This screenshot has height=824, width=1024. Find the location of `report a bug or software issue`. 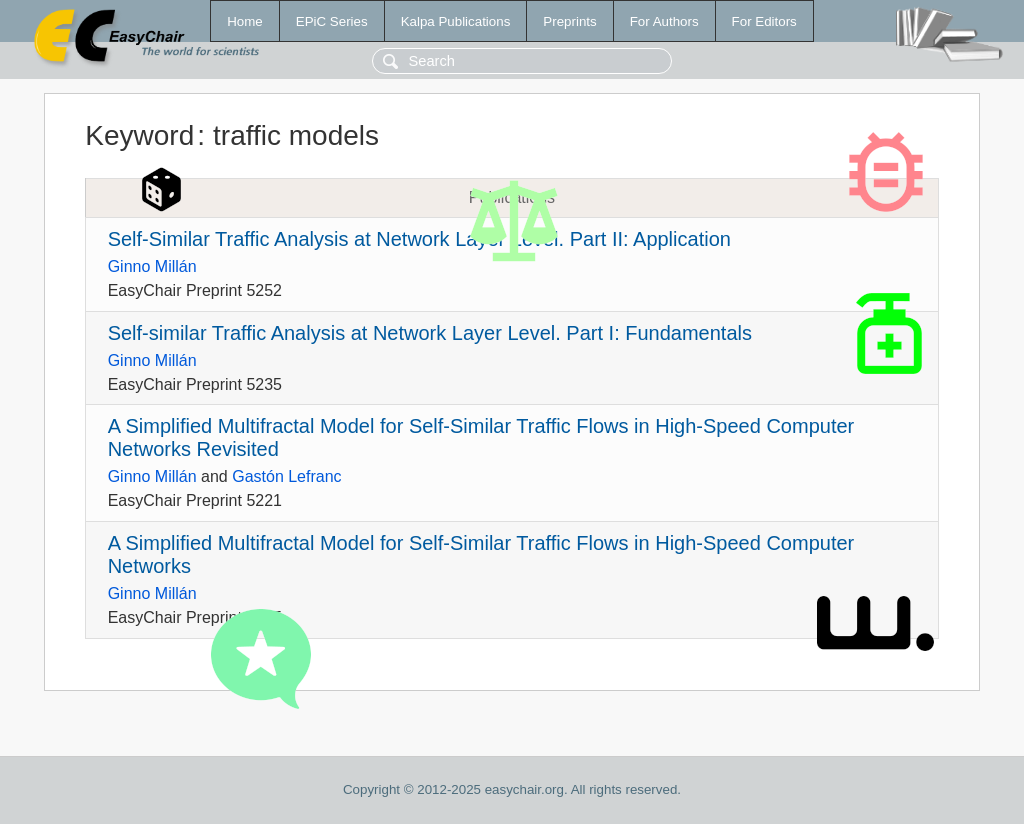

report a bug or software issue is located at coordinates (886, 171).